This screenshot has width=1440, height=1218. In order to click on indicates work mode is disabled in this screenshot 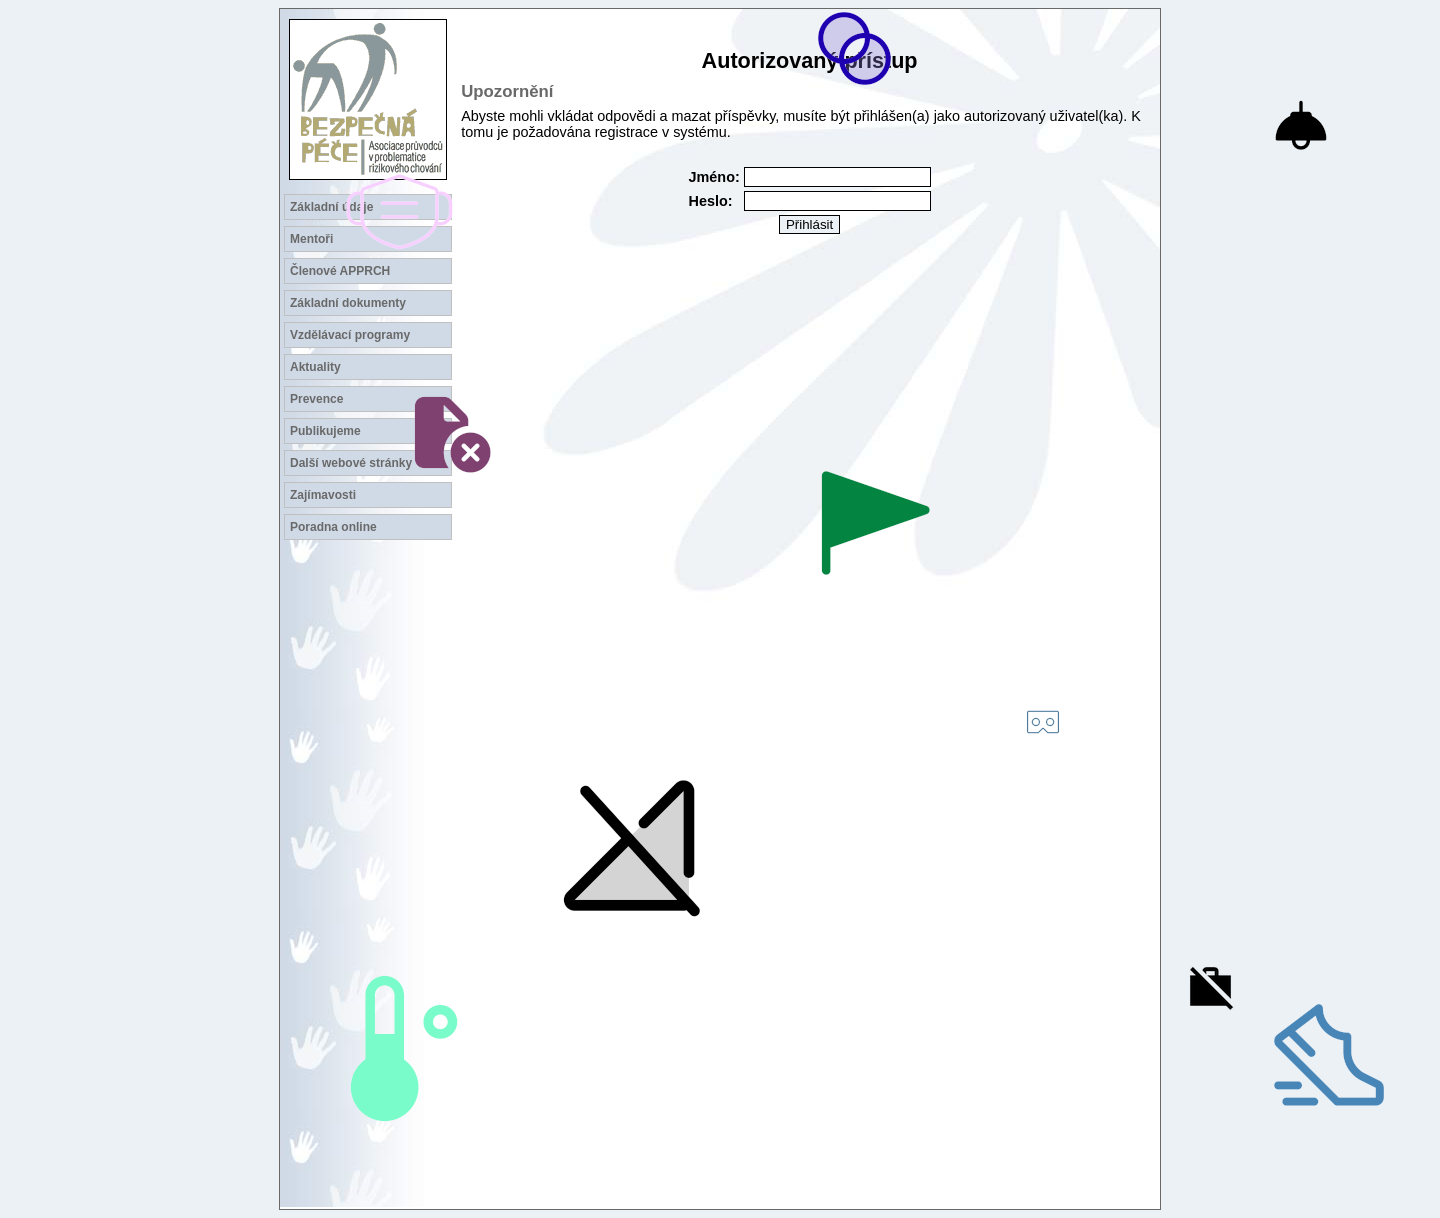, I will do `click(1210, 987)`.